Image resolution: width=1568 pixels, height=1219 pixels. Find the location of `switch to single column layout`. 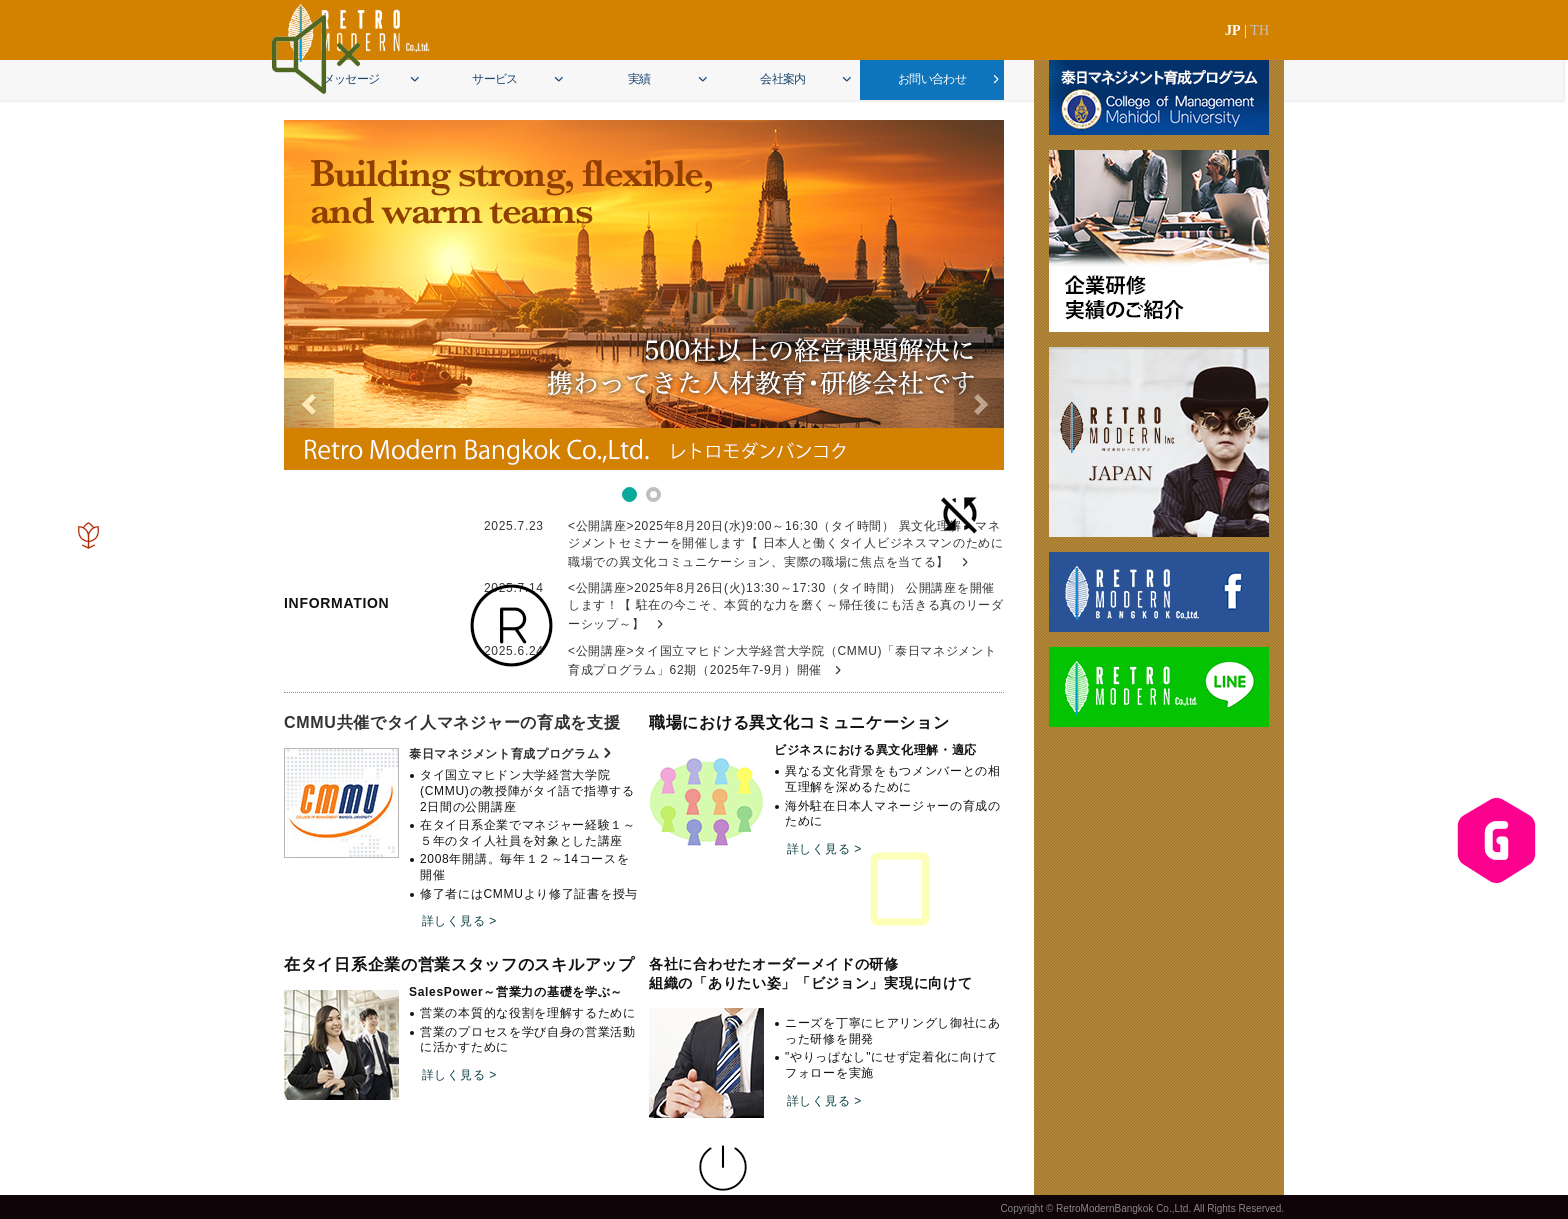

switch to single column layout is located at coordinates (900, 889).